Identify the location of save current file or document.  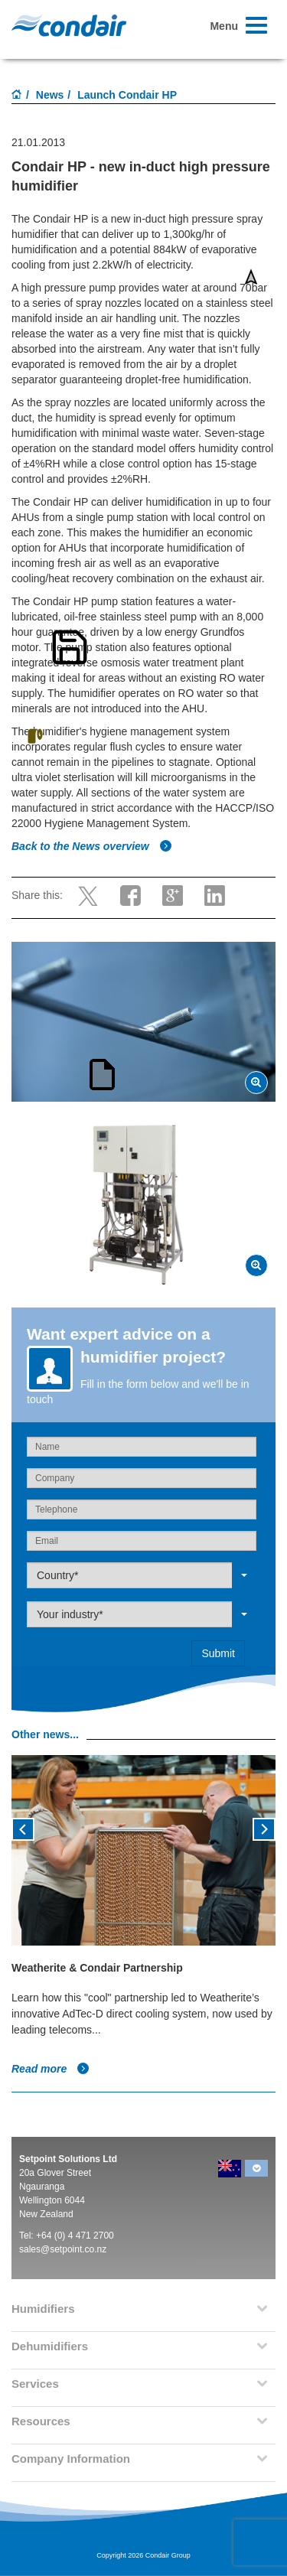
(70, 647).